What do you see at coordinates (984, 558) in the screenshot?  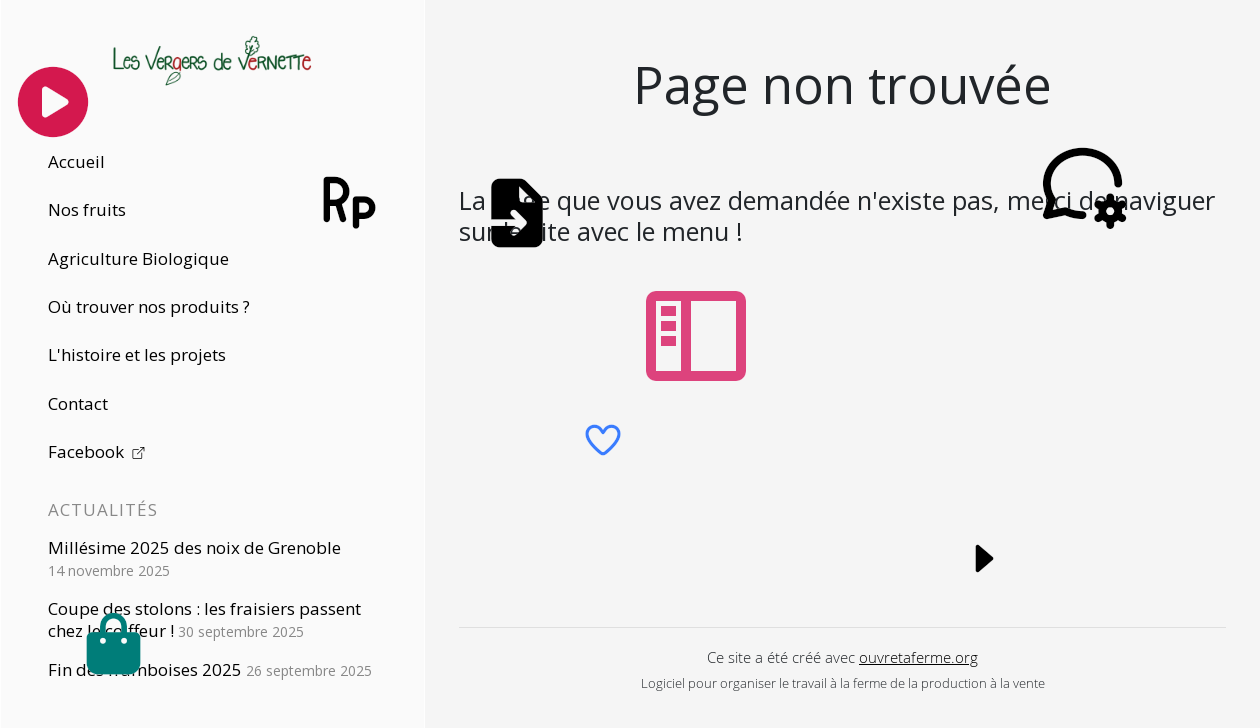 I see `play media or start playback` at bounding box center [984, 558].